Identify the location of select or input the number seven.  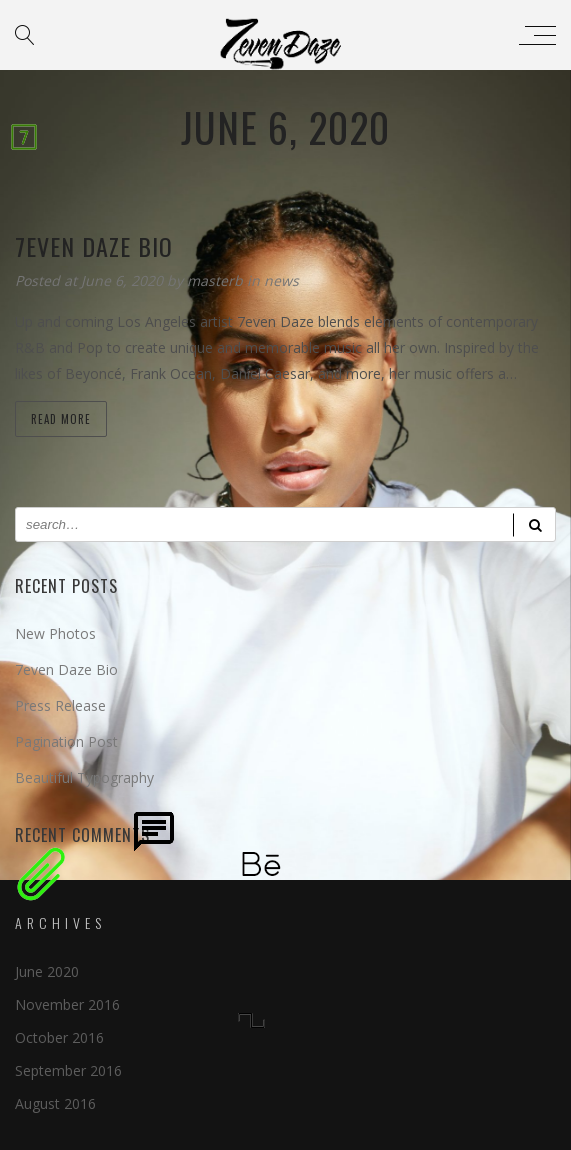
(24, 137).